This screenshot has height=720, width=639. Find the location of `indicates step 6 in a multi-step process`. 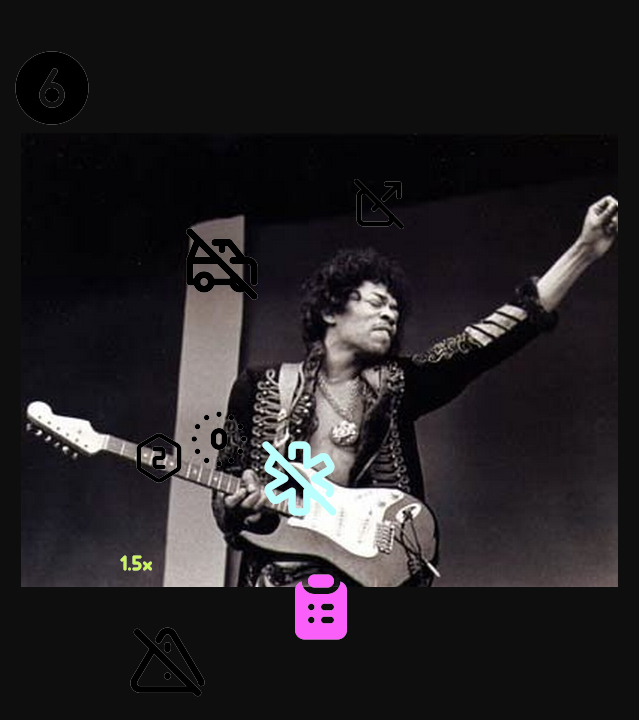

indicates step 6 in a multi-step process is located at coordinates (52, 88).